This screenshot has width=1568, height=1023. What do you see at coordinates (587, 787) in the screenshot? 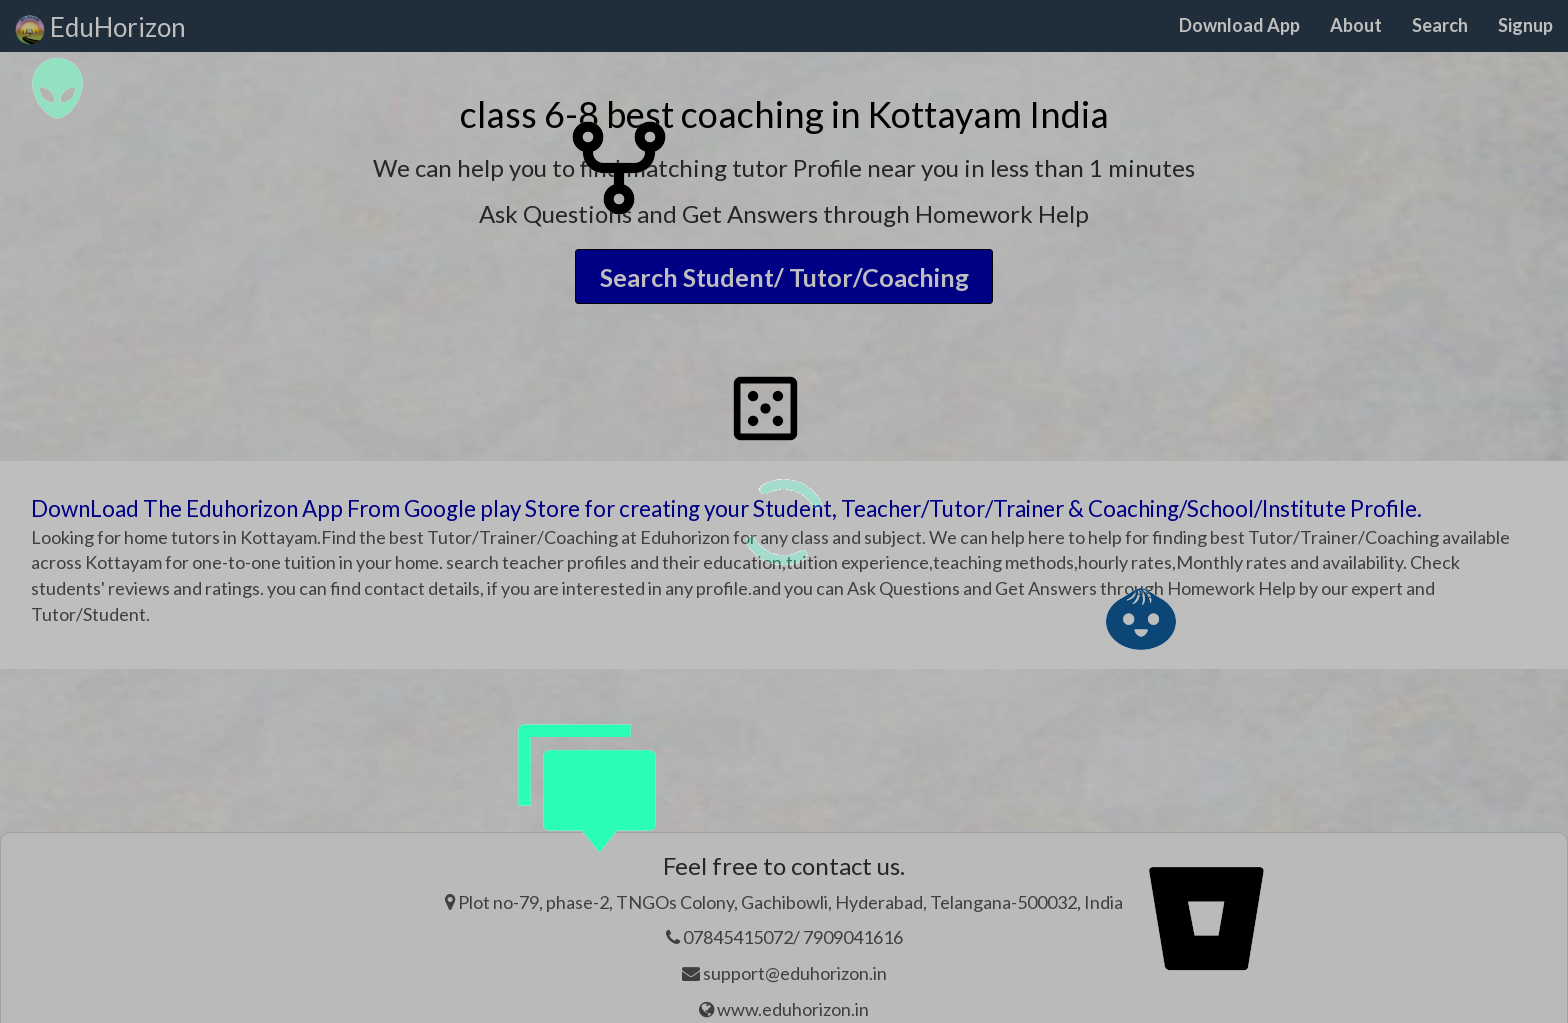
I see `start a discussion or group conversation` at bounding box center [587, 787].